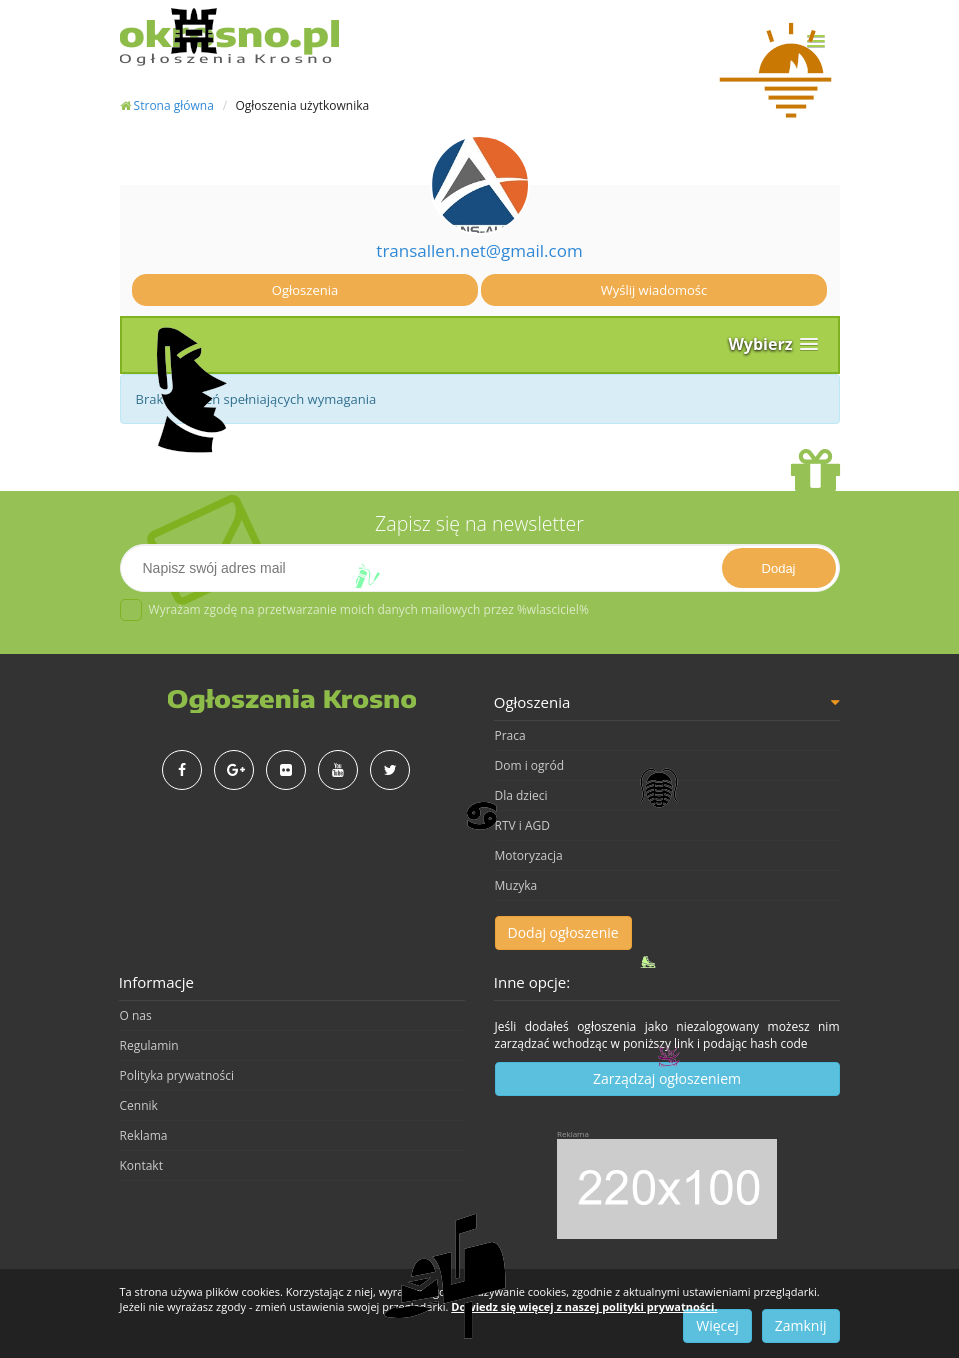 The image size is (959, 1358). Describe the element at coordinates (445, 1276) in the screenshot. I see `access your mailbox or inbox` at that location.